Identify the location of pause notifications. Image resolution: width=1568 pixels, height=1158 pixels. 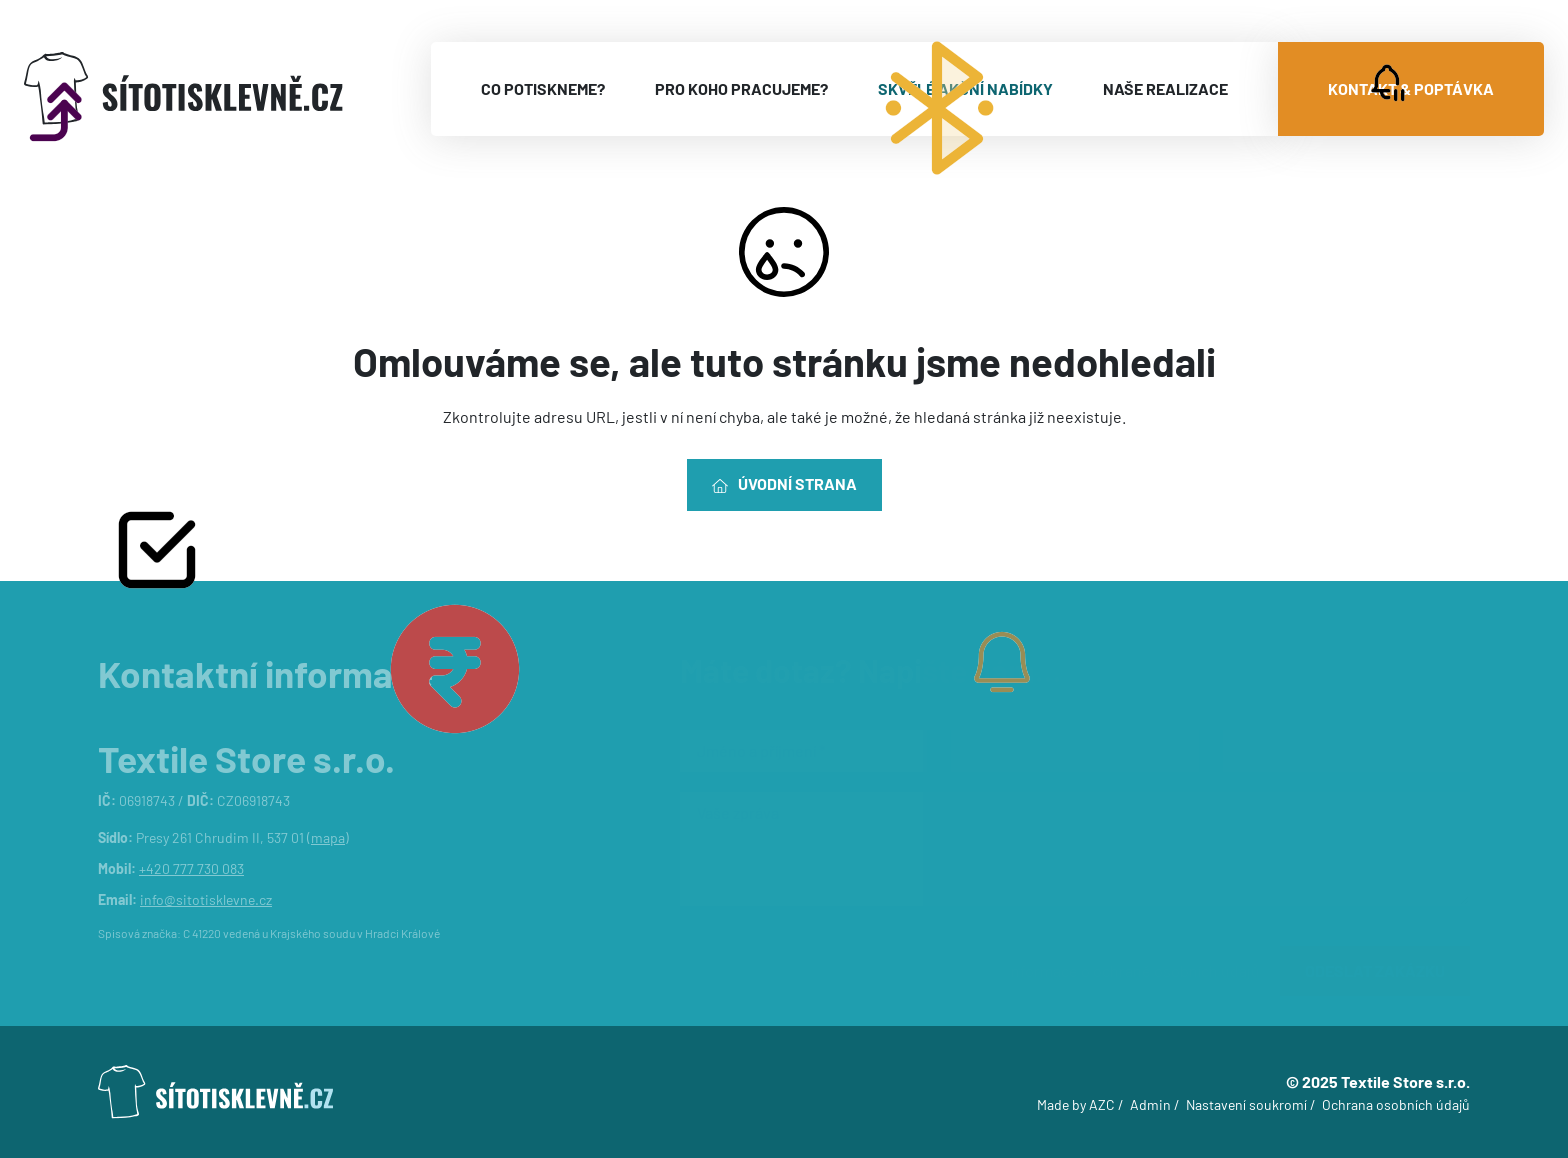
(1387, 82).